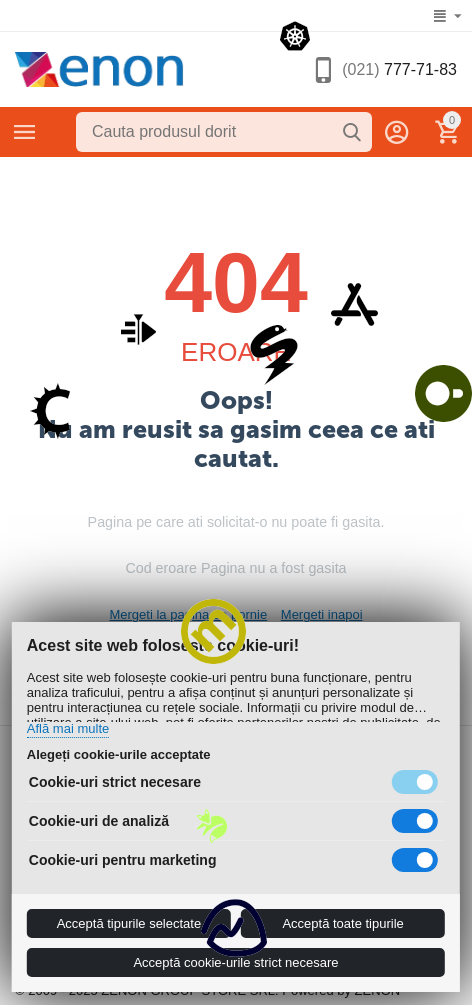 The height and width of the screenshot is (1005, 472). Describe the element at coordinates (295, 36) in the screenshot. I see `kubernetes container orchestration platform logo` at that location.